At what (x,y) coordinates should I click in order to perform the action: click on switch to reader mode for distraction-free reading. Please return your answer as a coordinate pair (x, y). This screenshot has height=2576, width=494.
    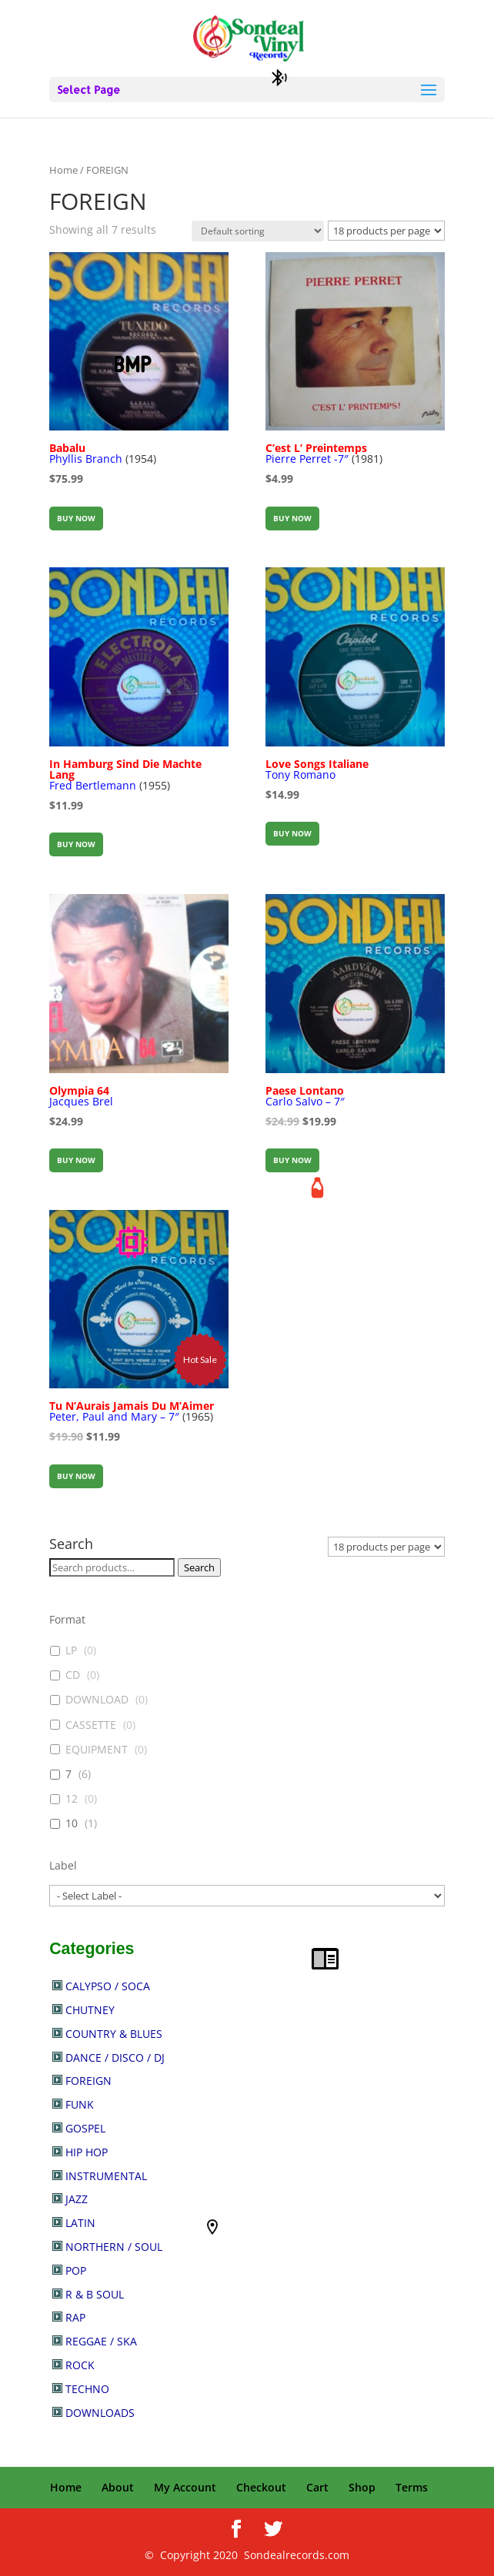
    Looking at the image, I should click on (325, 1958).